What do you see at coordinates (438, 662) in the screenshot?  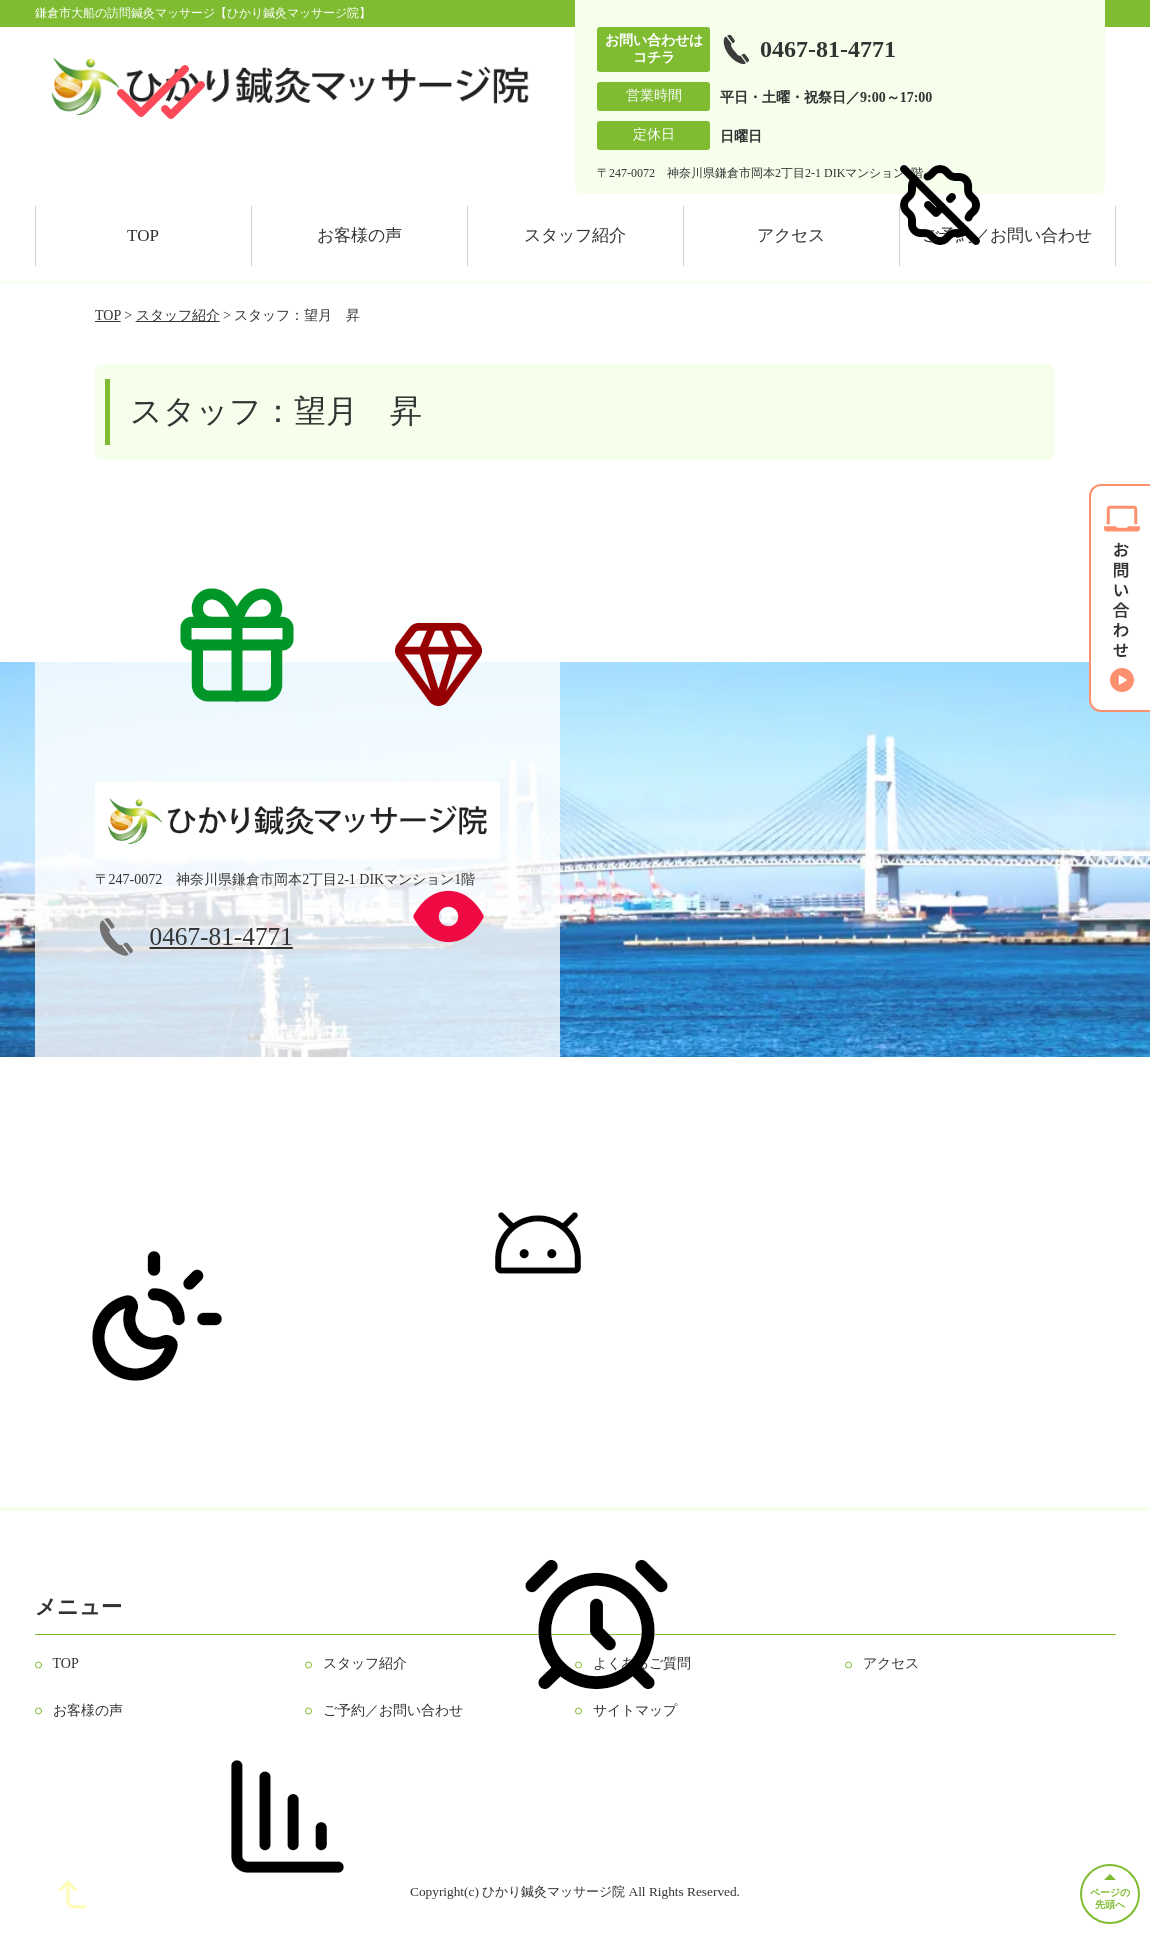 I see `indicates premium or pro membership status` at bounding box center [438, 662].